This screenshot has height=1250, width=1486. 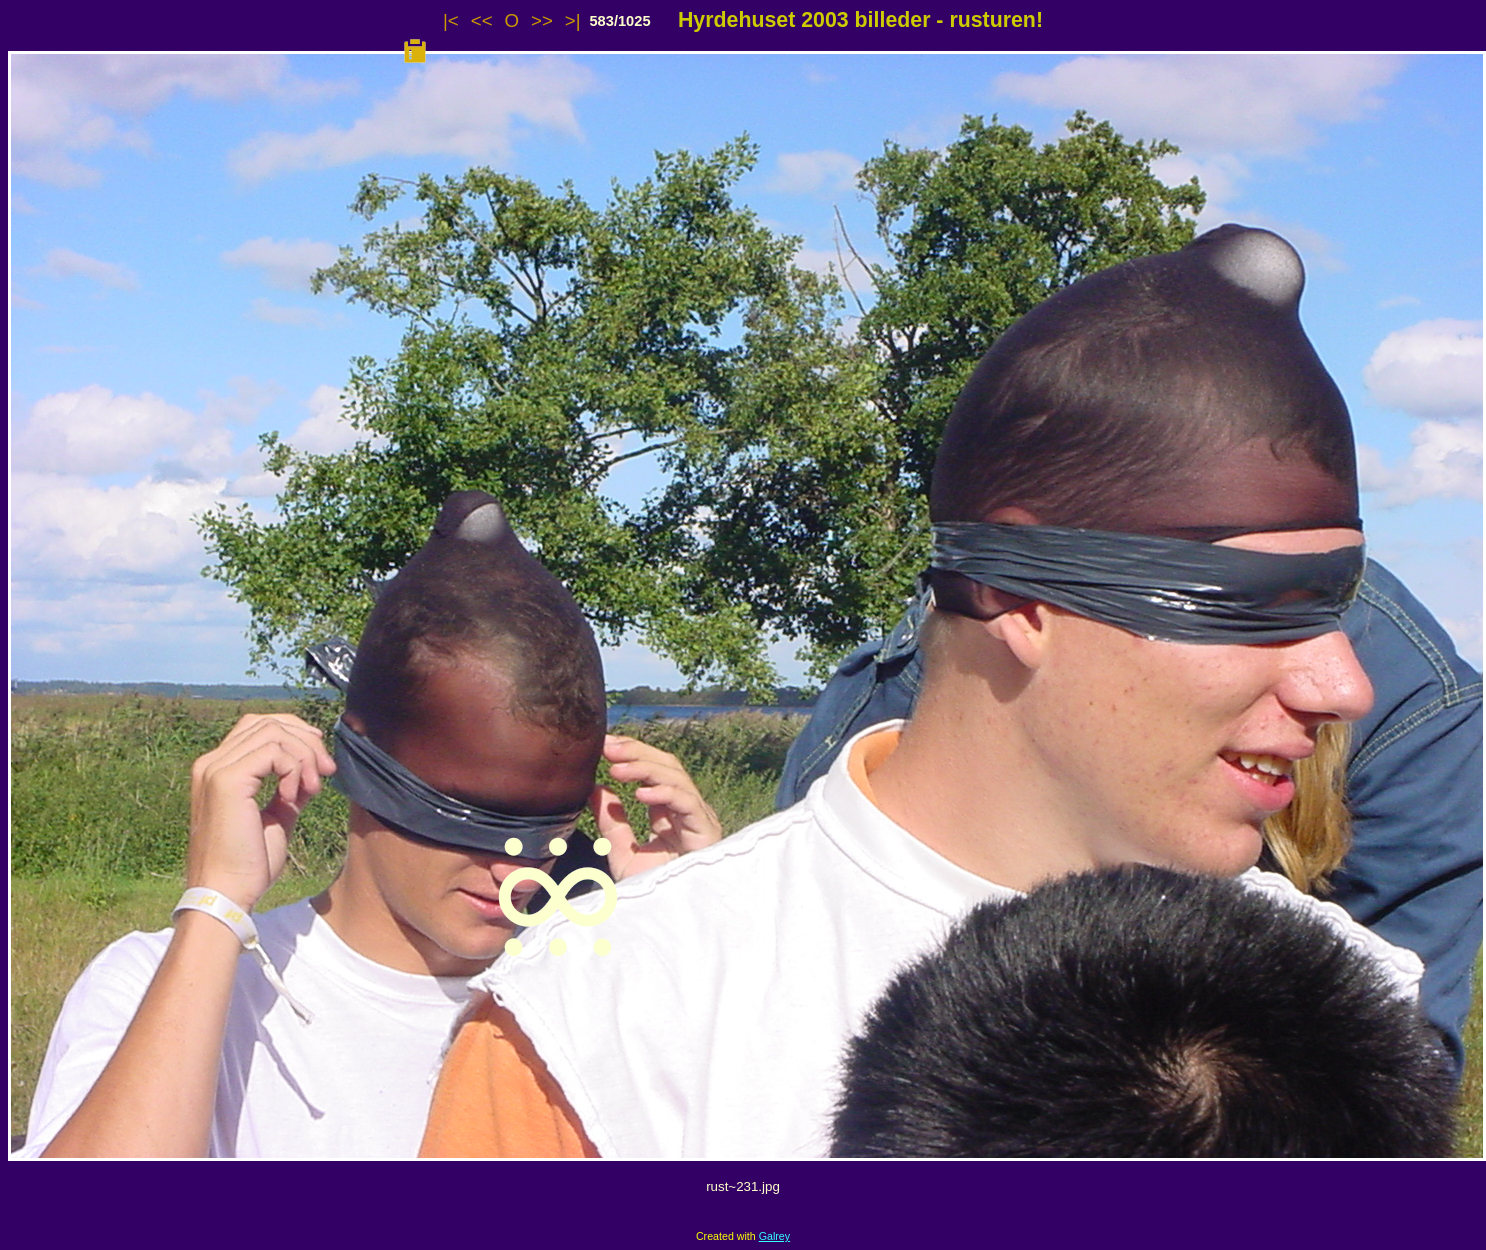 I want to click on access survey or feedback form, so click(x=415, y=51).